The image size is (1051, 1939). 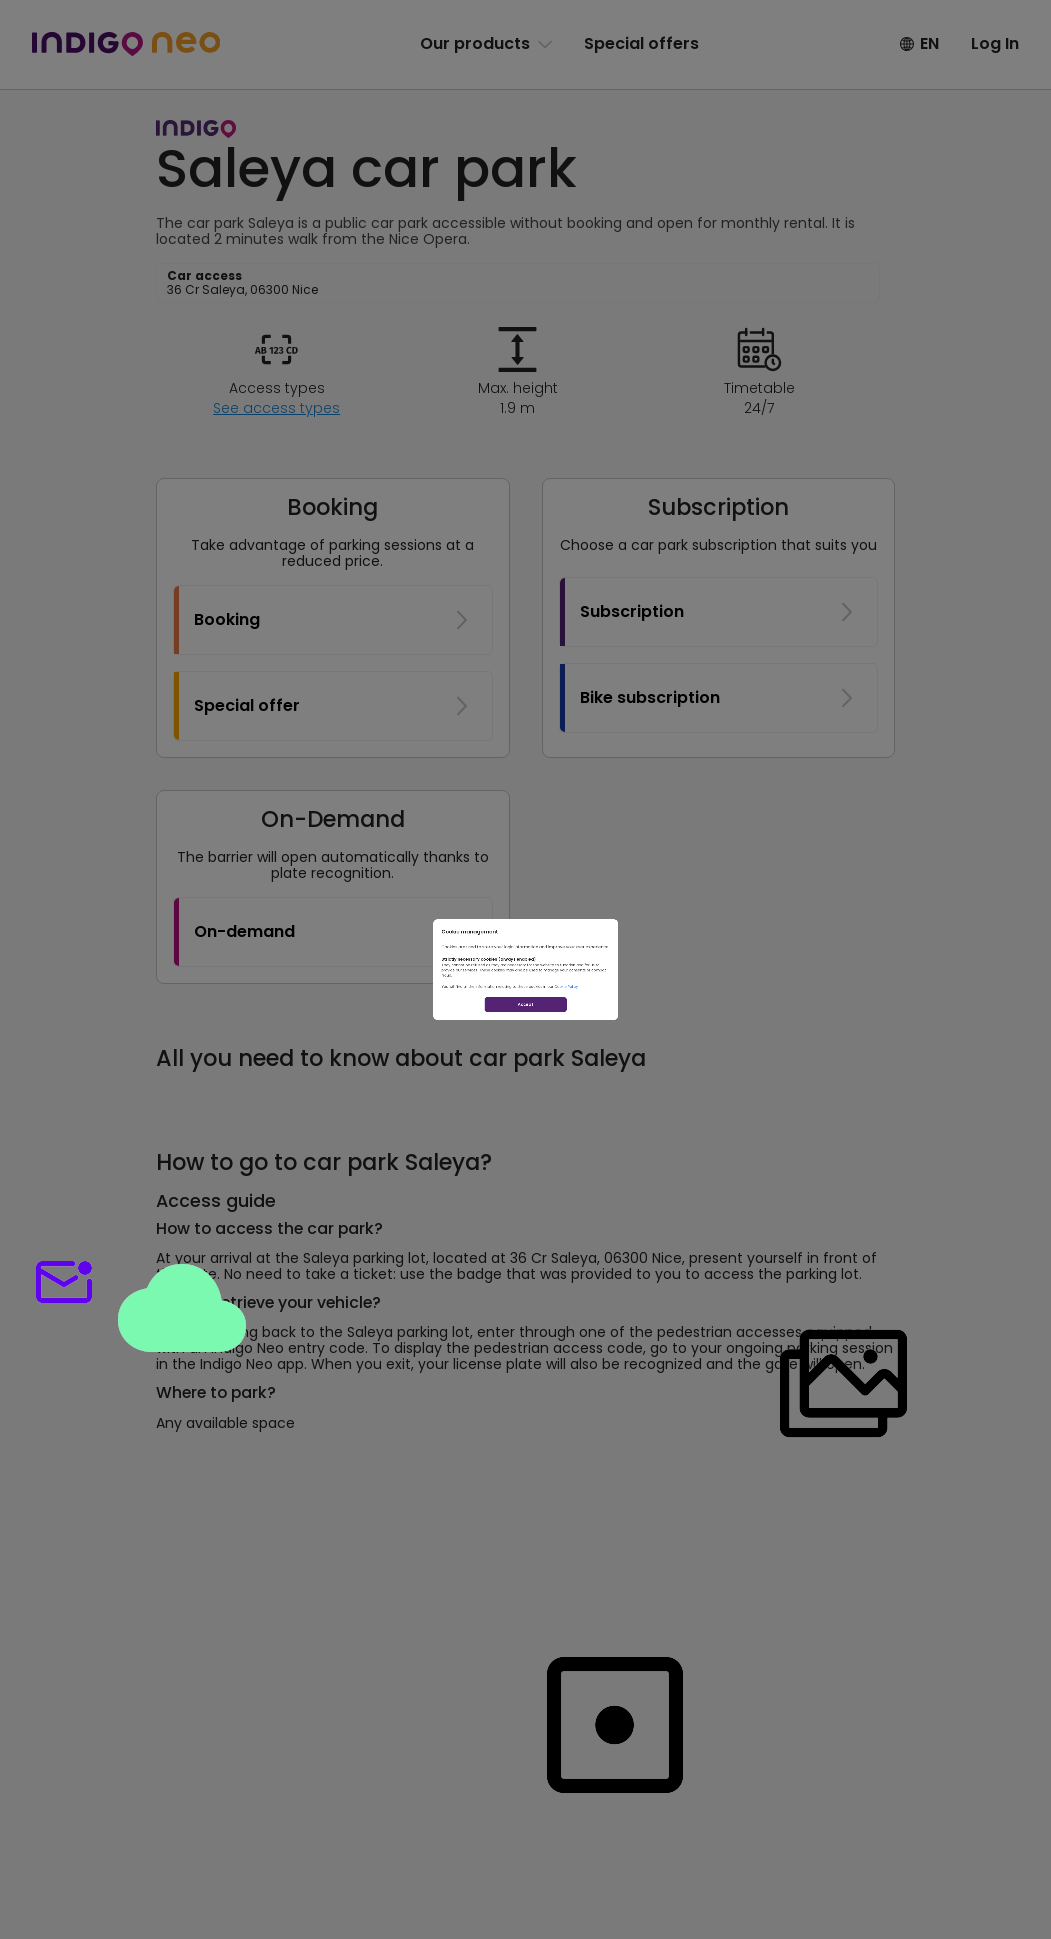 I want to click on indicates a file has been modified in a diff view, so click(x=615, y=1725).